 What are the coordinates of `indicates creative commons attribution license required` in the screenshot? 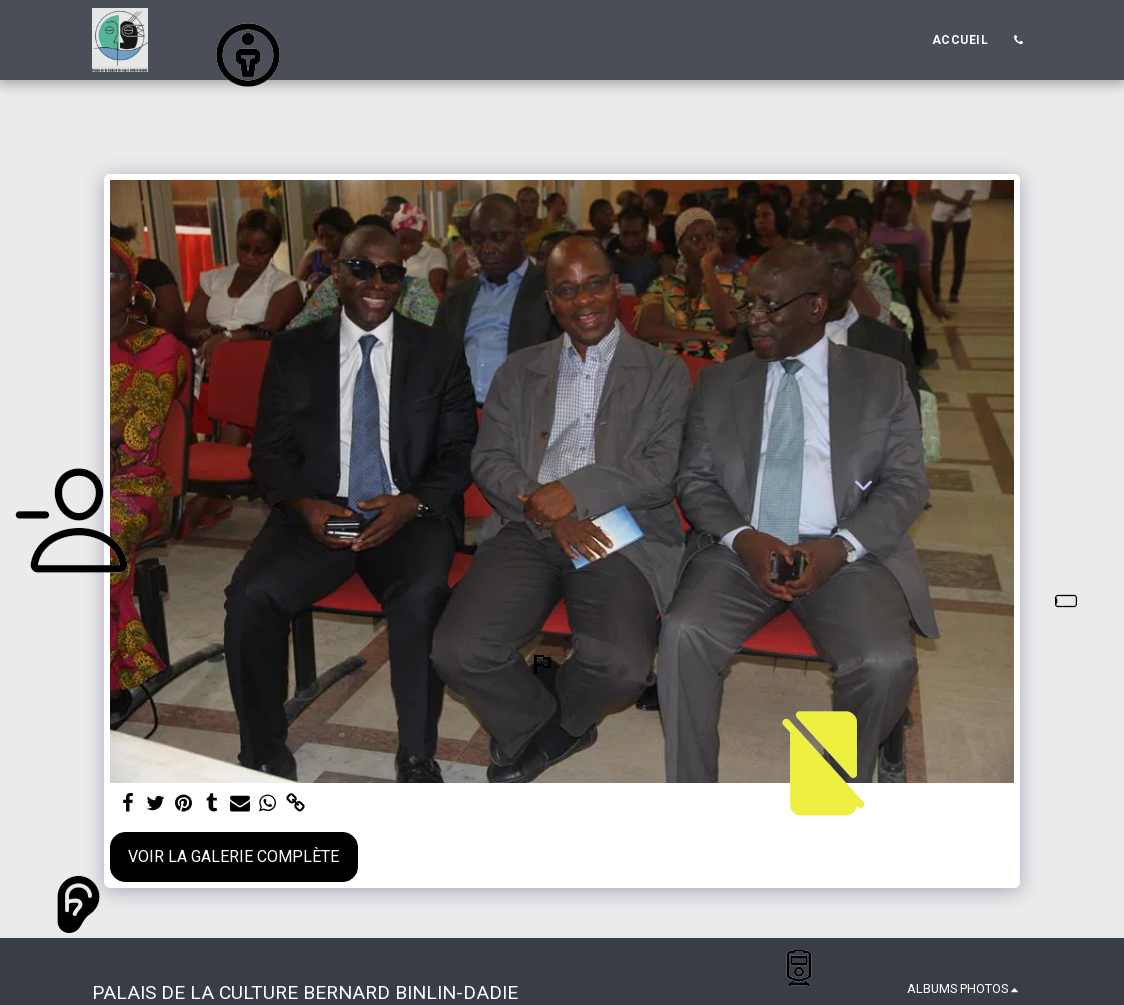 It's located at (248, 55).